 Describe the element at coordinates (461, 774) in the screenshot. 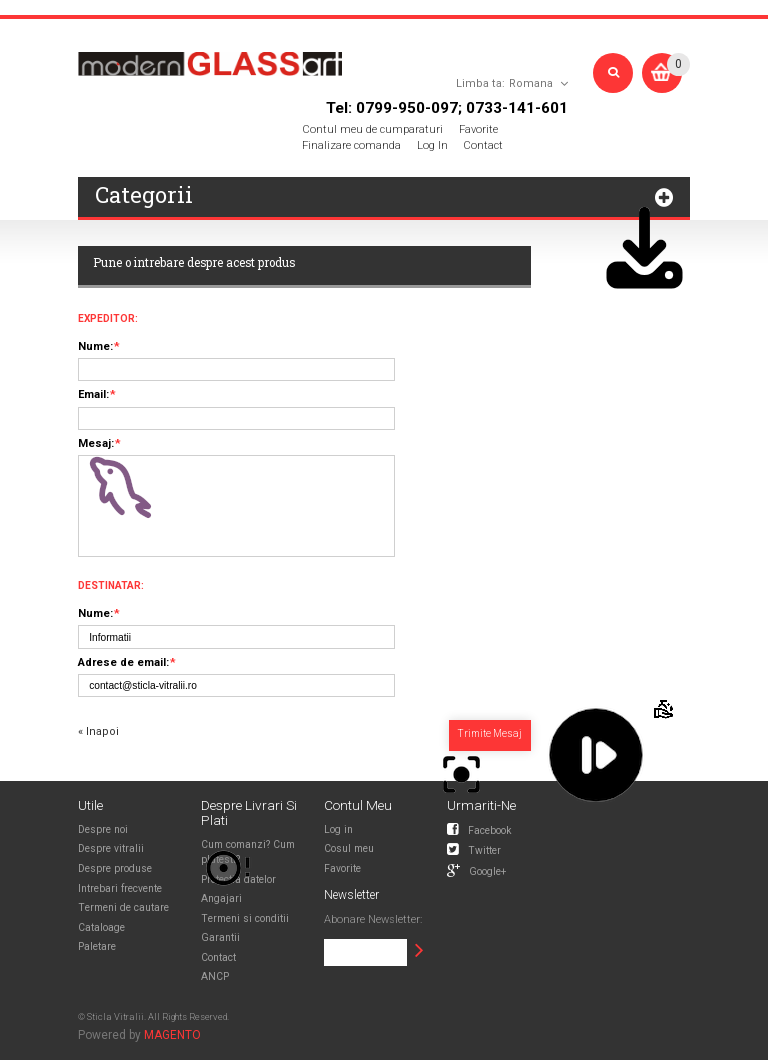

I see `center focus point for camera or image capture` at that location.